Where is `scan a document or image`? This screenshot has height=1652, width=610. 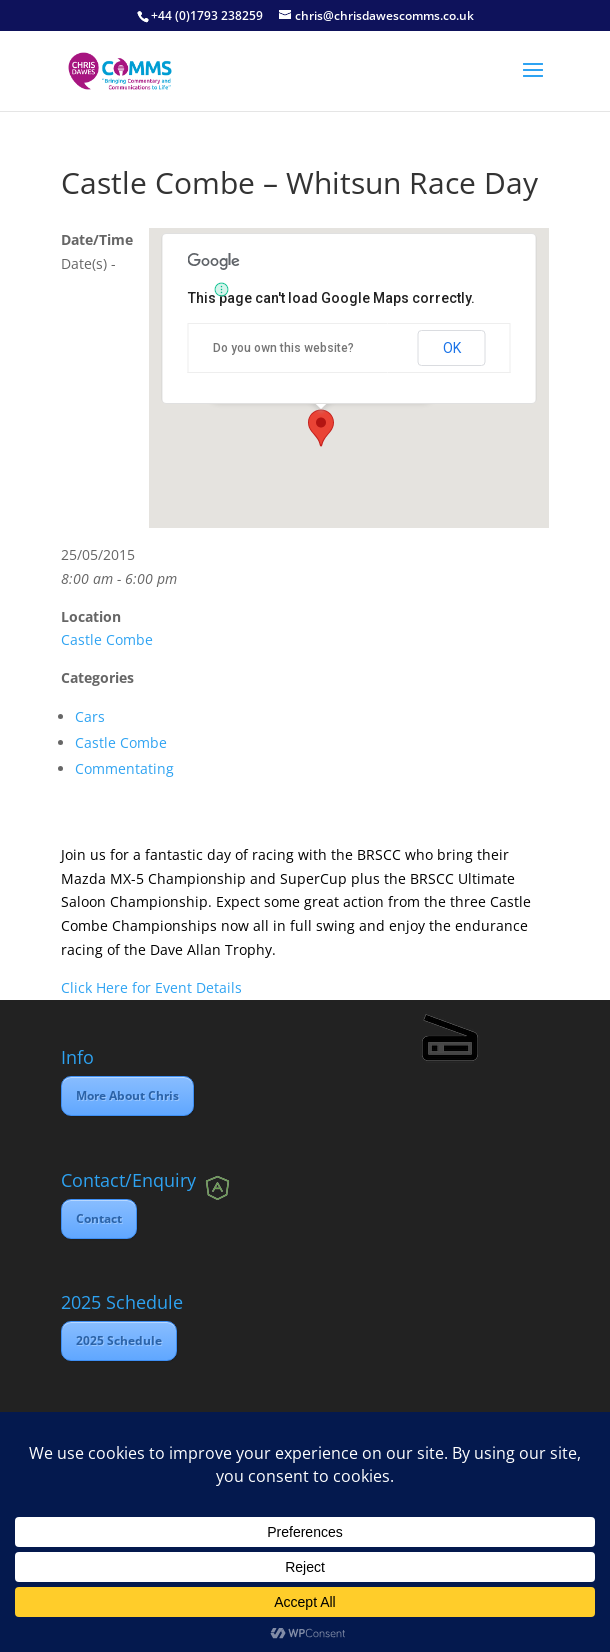
scan a document or image is located at coordinates (450, 1036).